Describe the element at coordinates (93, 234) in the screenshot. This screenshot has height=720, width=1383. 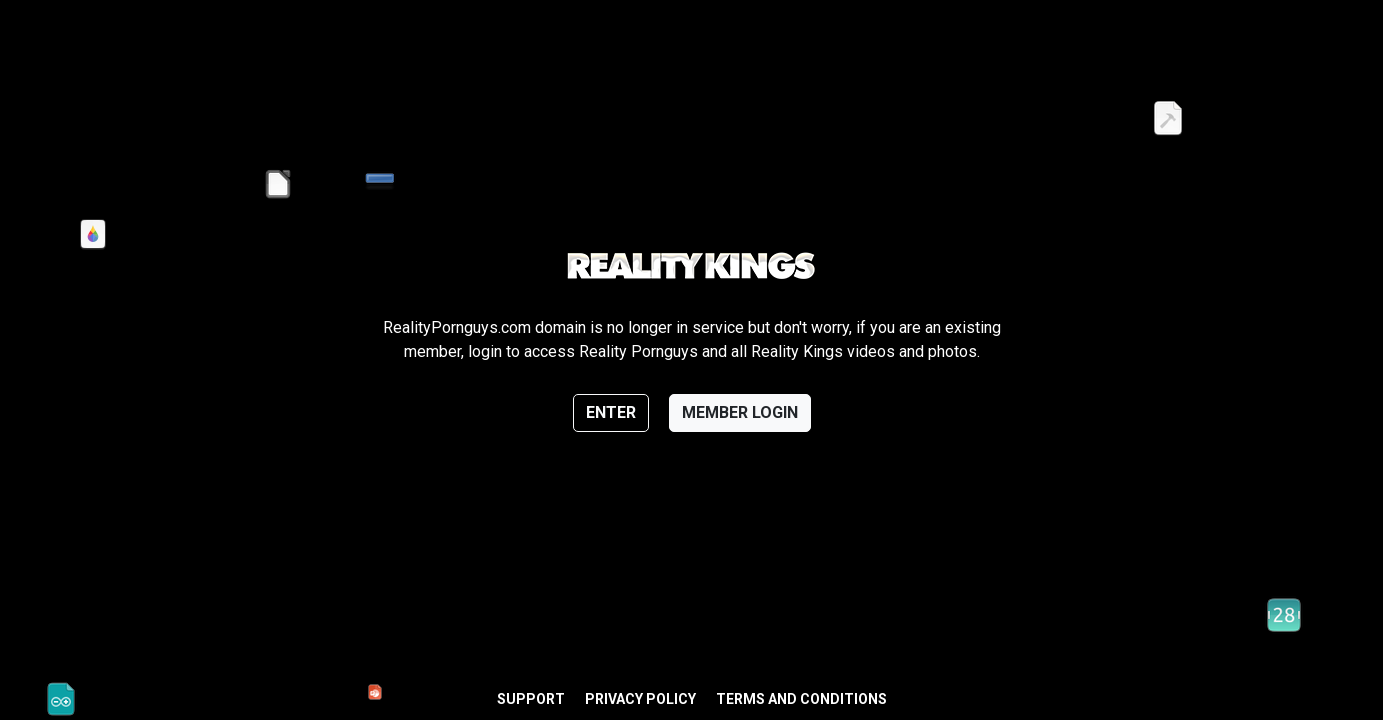
I see `it87 hardware monitoring sensor data file` at that location.